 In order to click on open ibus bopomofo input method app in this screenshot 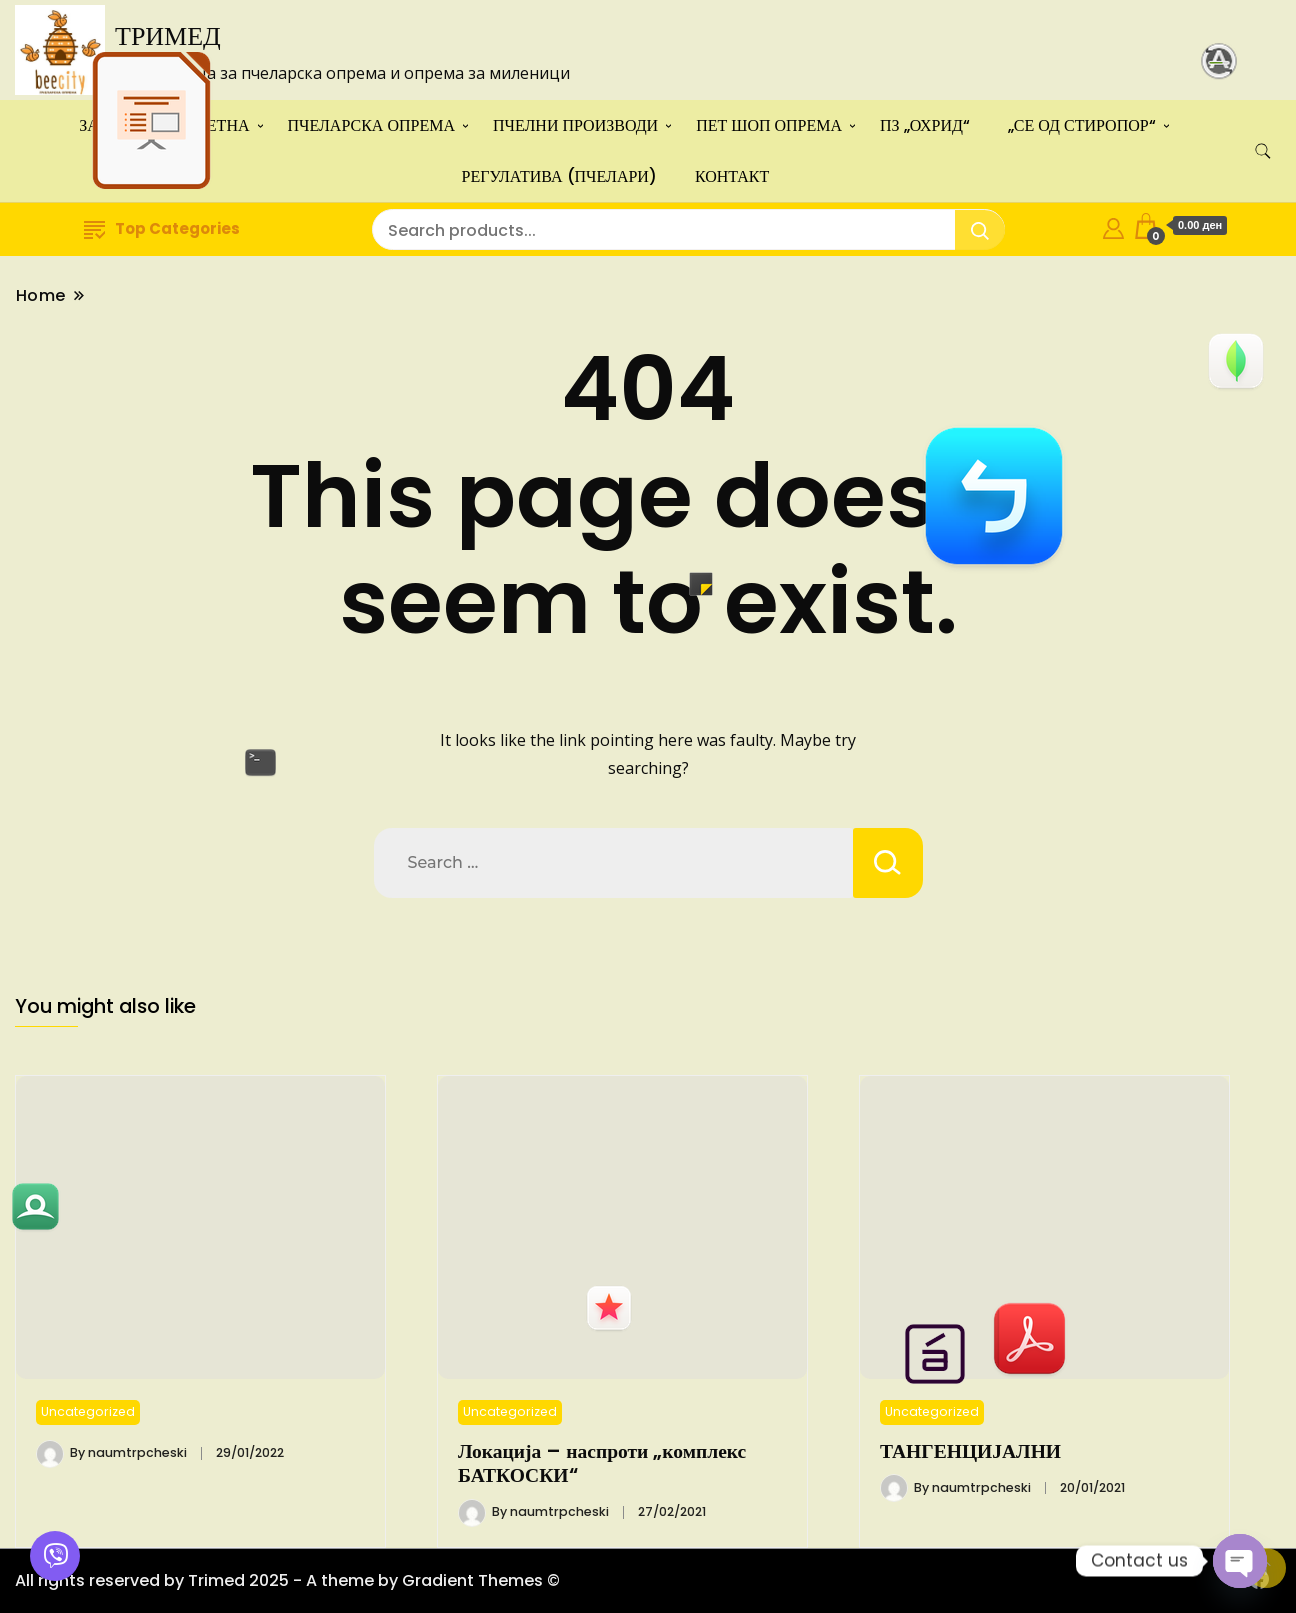, I will do `click(994, 496)`.